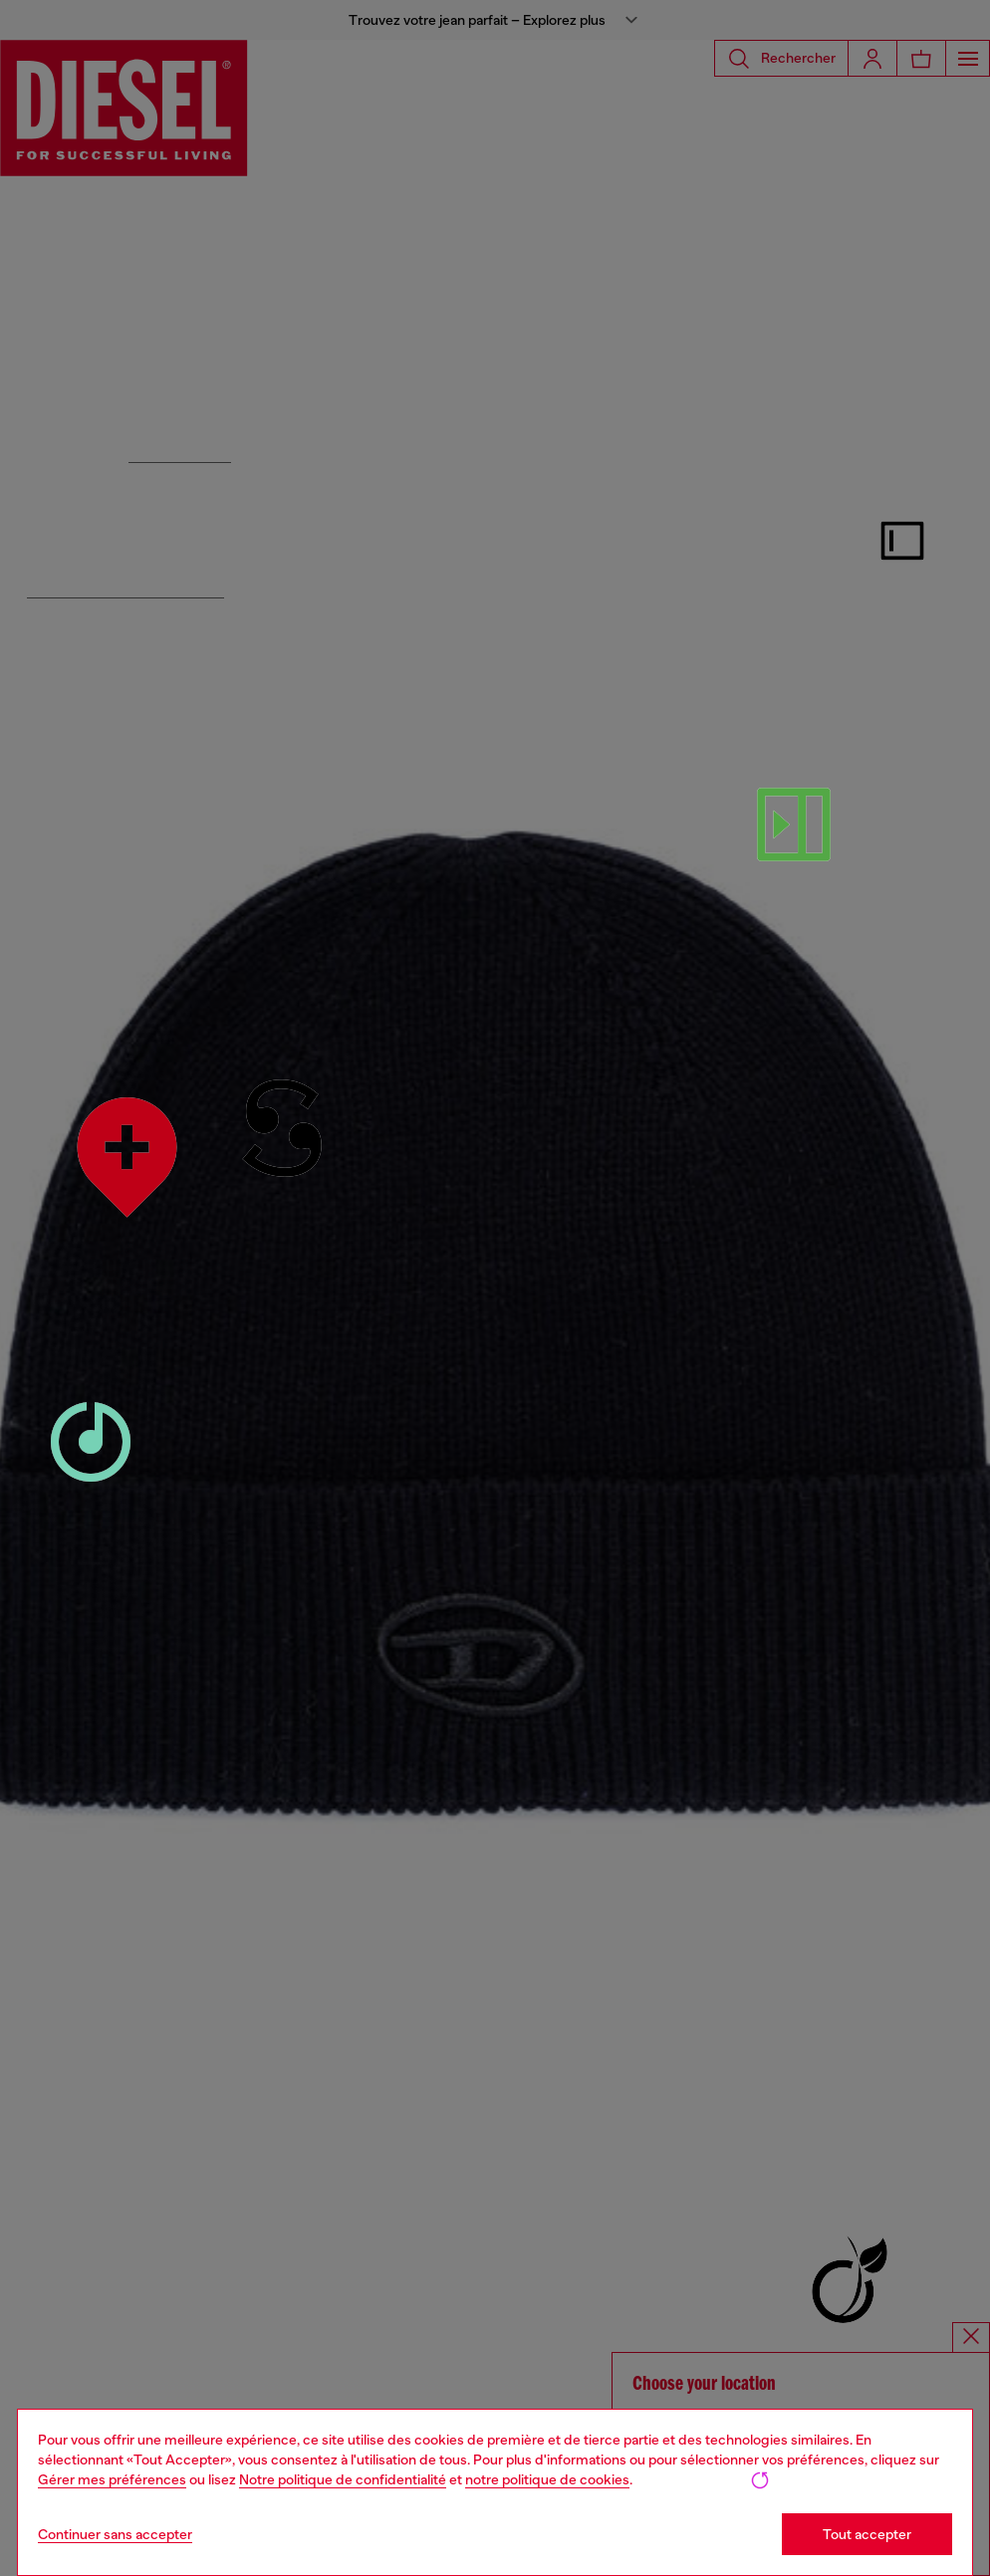 Image resolution: width=990 pixels, height=2576 pixels. What do you see at coordinates (126, 1152) in the screenshot?
I see `add a new location pin` at bounding box center [126, 1152].